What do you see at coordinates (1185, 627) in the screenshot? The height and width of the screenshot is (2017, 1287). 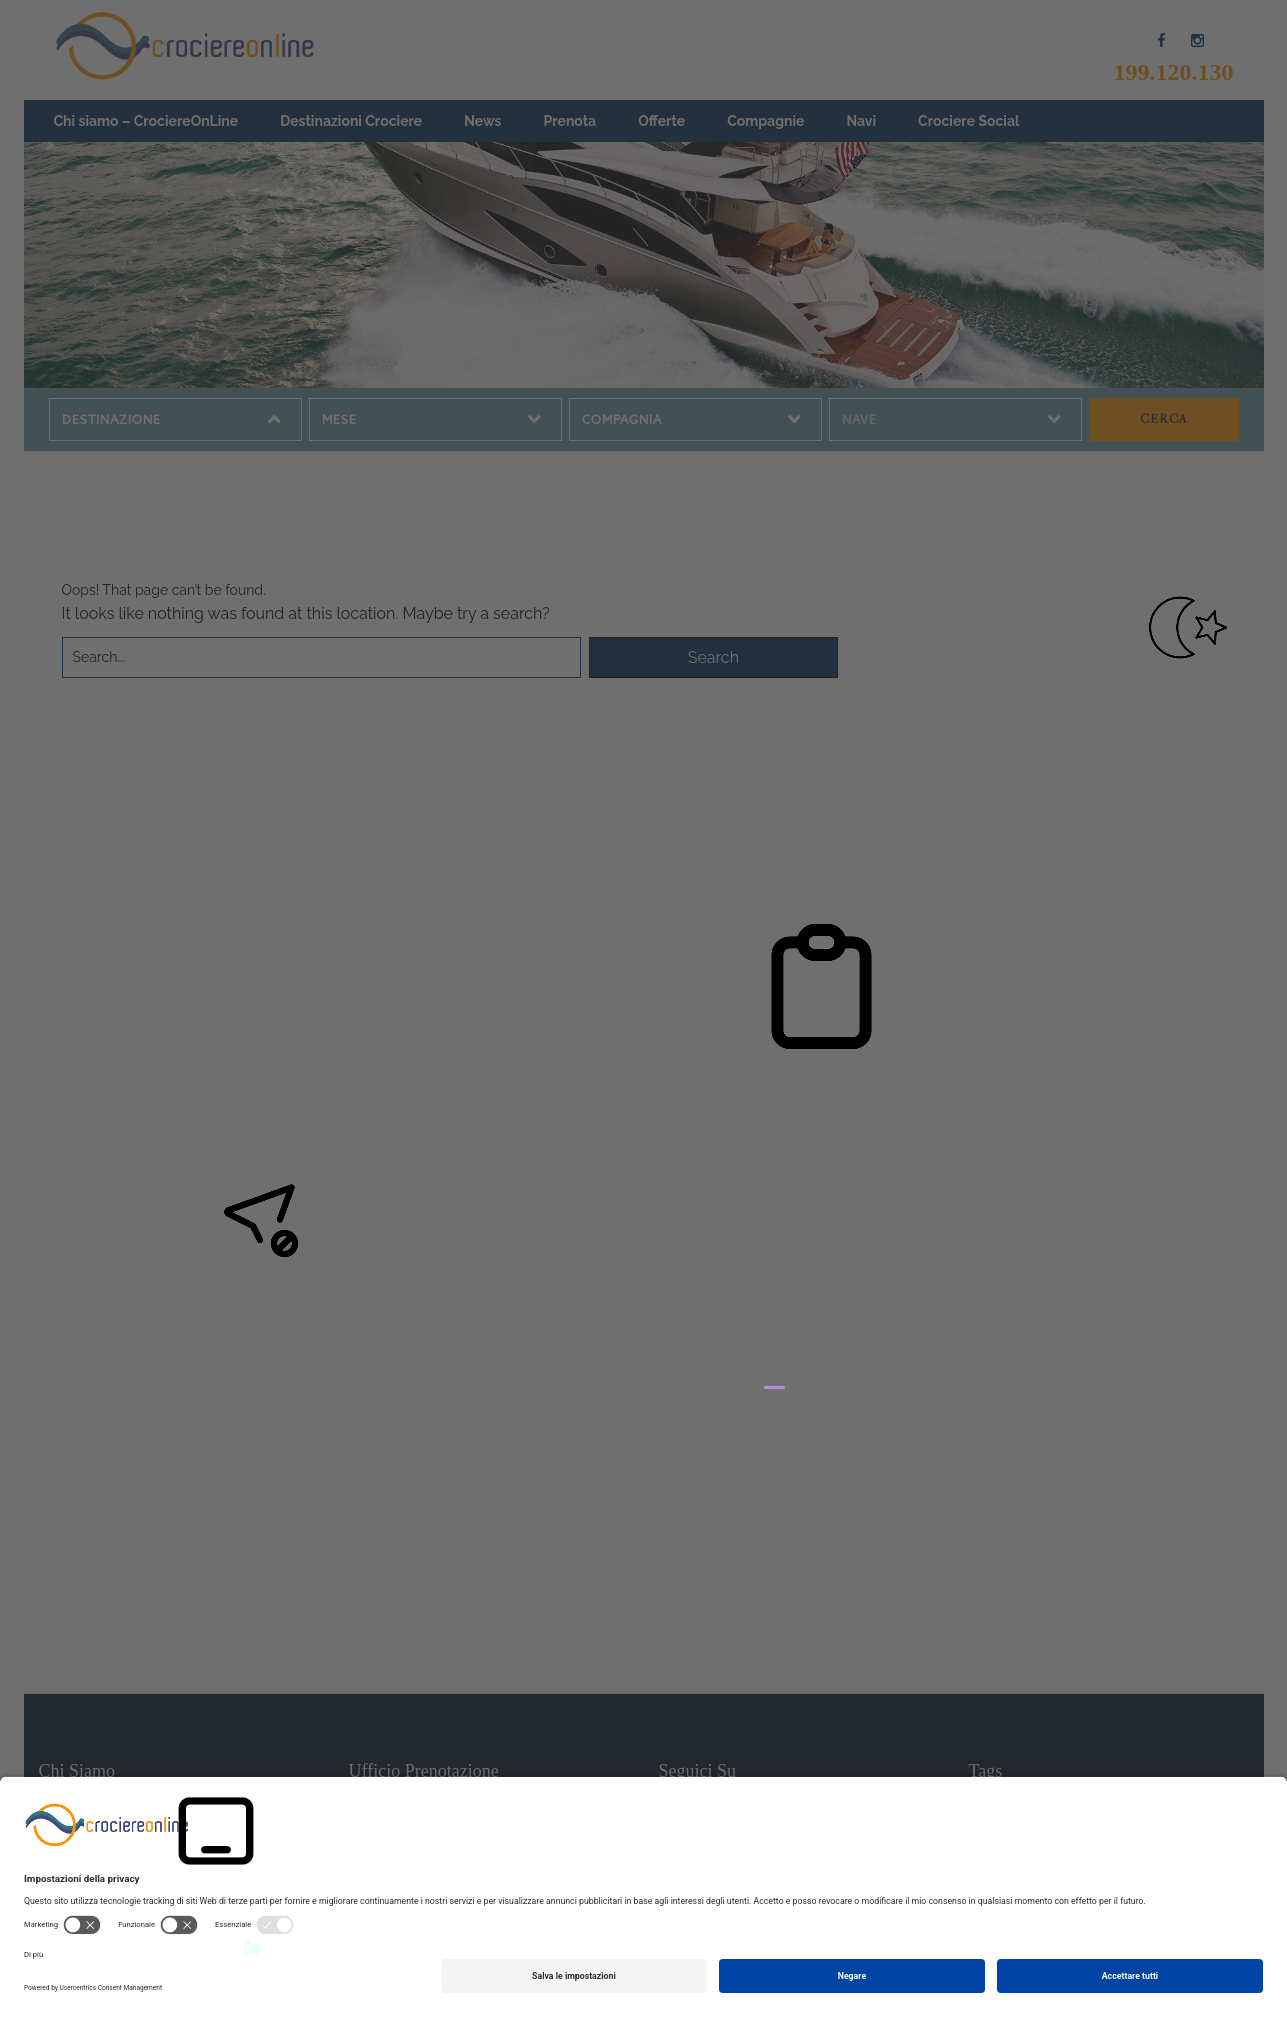 I see `indicates islamic religious content or settings` at bounding box center [1185, 627].